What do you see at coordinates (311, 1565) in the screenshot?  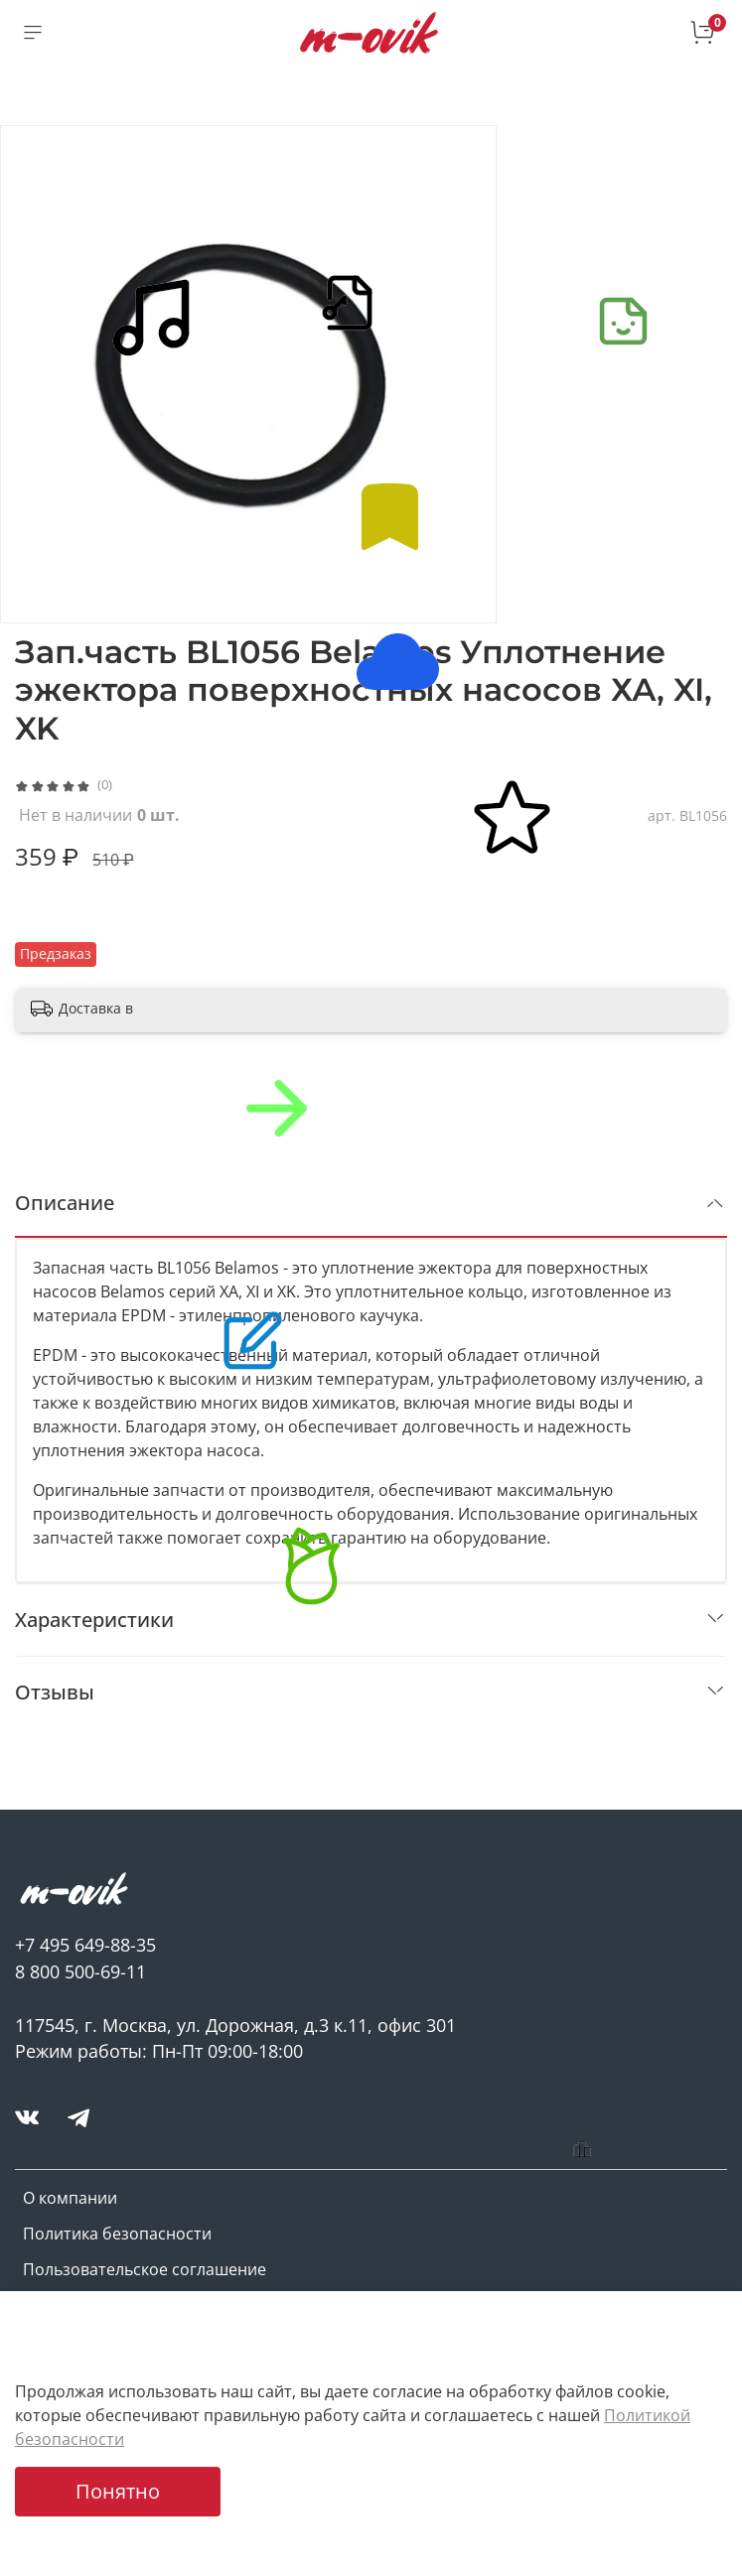 I see `add to favorites or wishlist` at bounding box center [311, 1565].